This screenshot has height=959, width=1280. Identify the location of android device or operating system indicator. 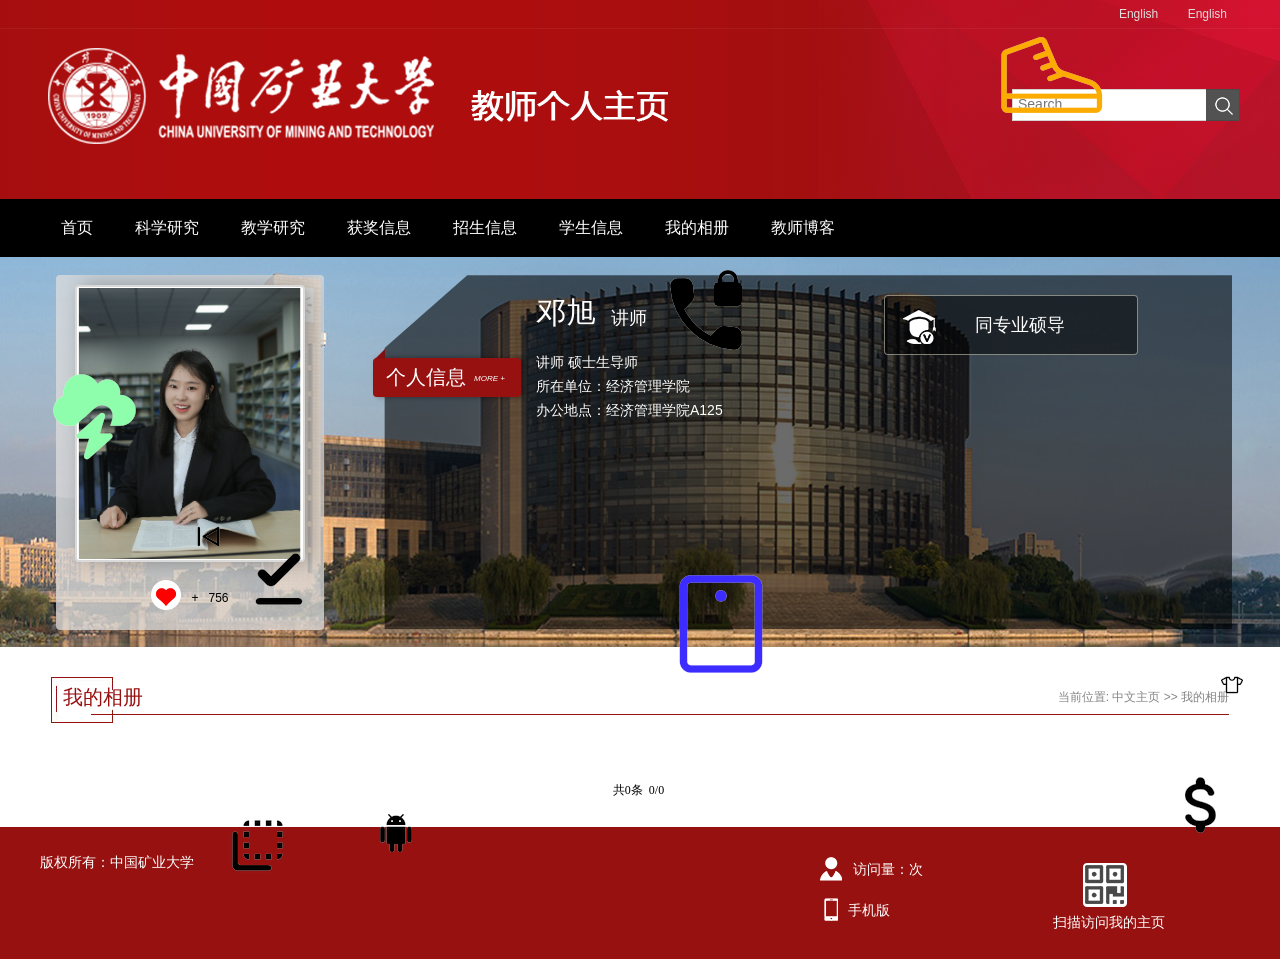
(396, 833).